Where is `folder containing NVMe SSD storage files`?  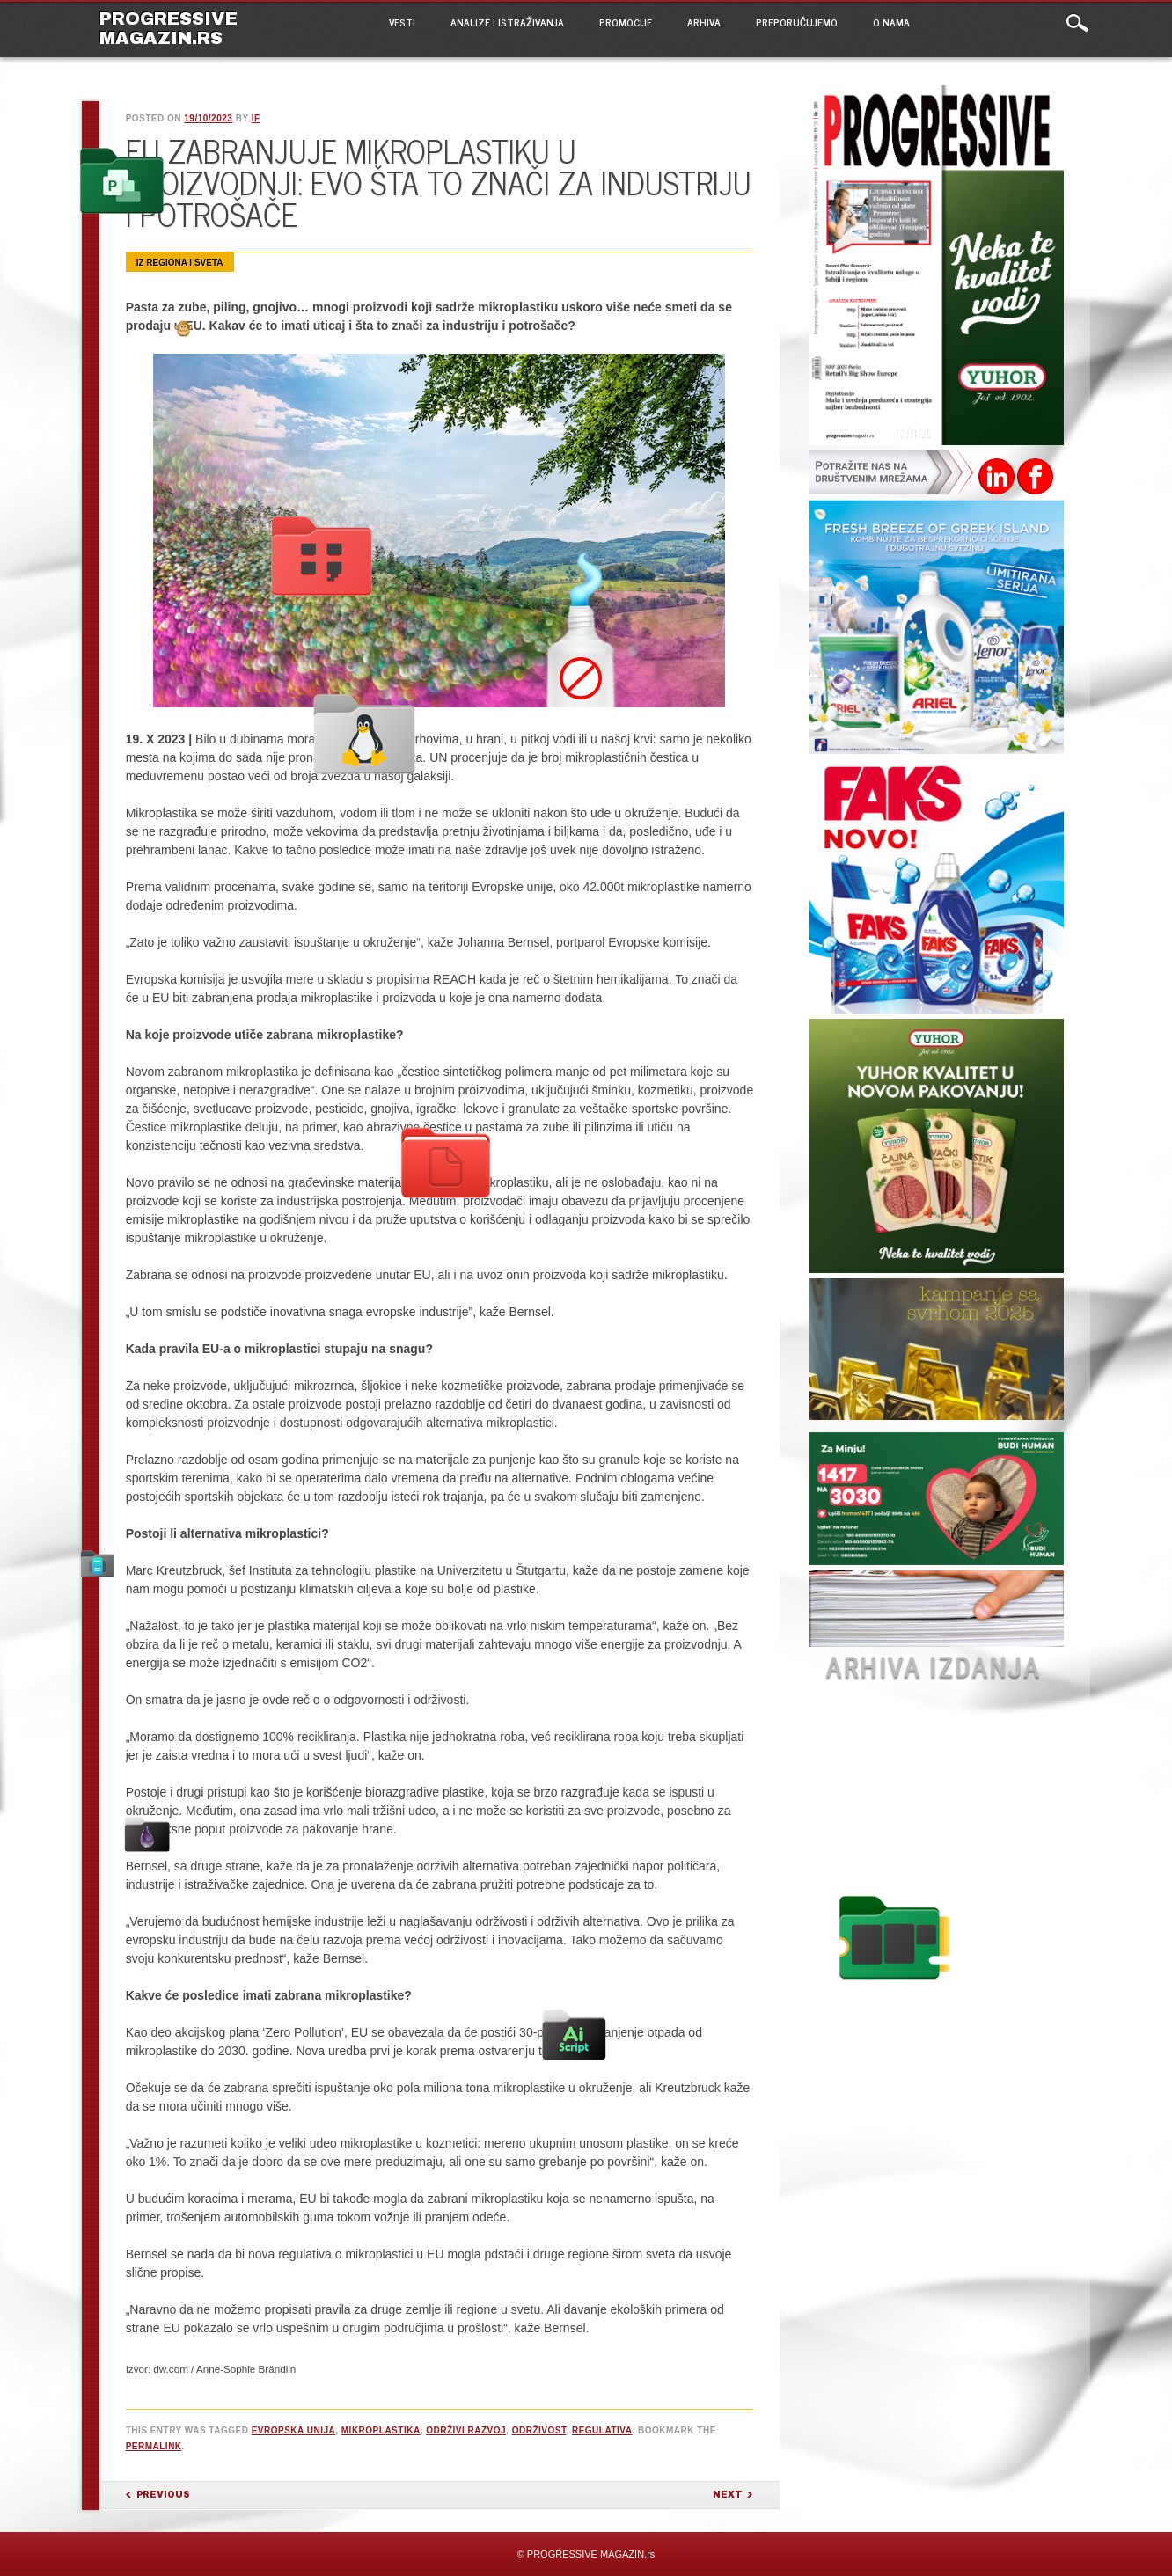
folder containing NVMe SSD storage files is located at coordinates (891, 1940).